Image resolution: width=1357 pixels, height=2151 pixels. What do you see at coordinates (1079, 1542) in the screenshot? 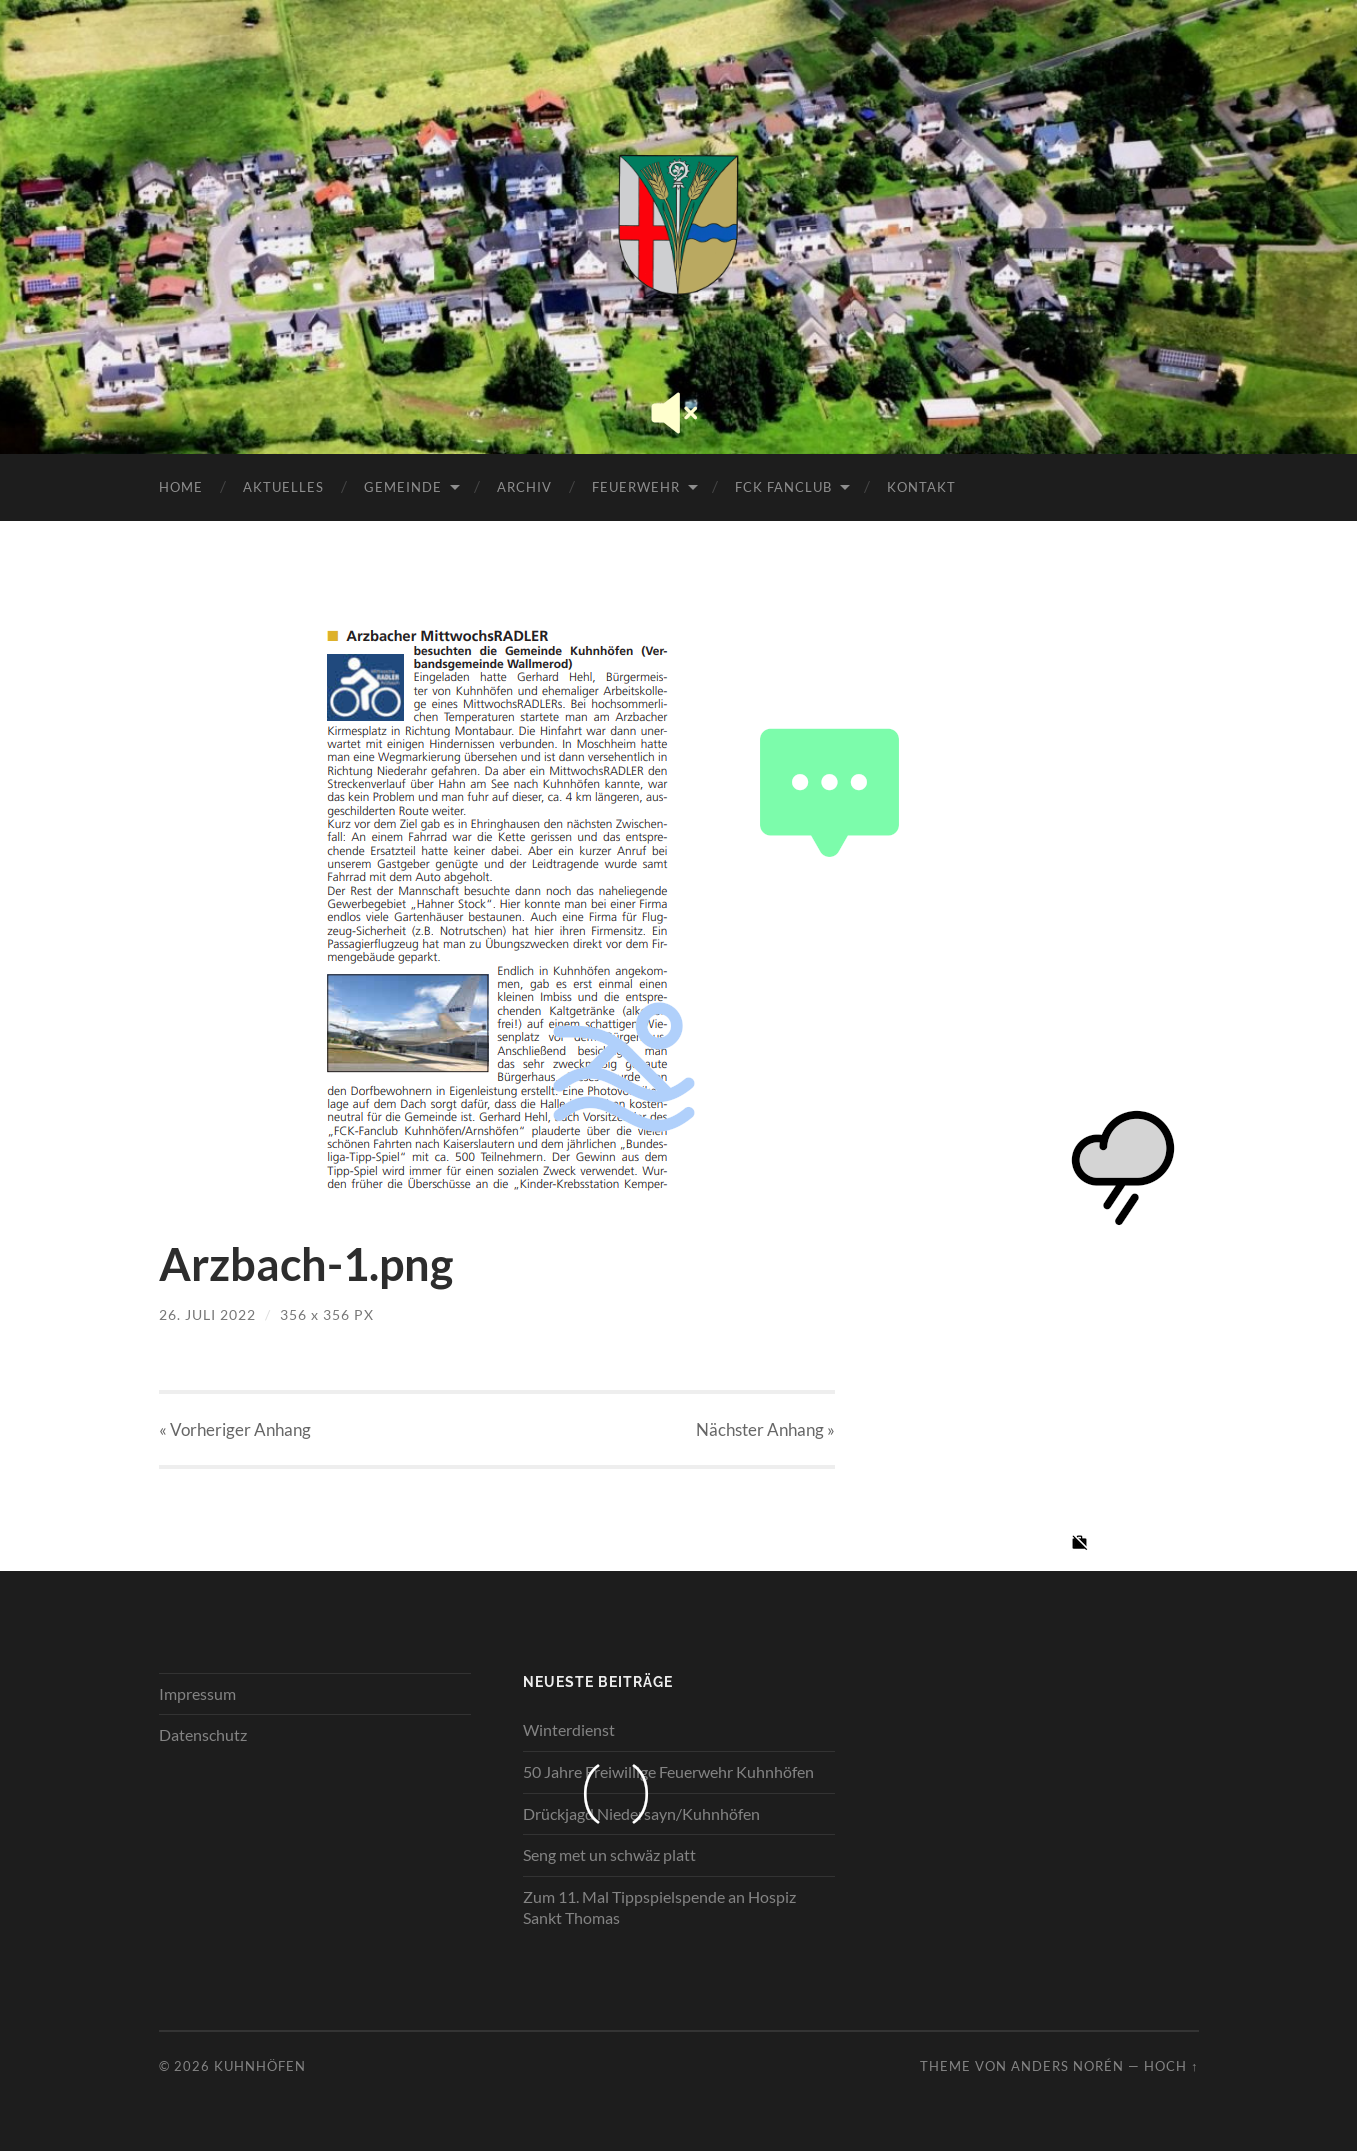
I see `disable work mode or work profile` at bounding box center [1079, 1542].